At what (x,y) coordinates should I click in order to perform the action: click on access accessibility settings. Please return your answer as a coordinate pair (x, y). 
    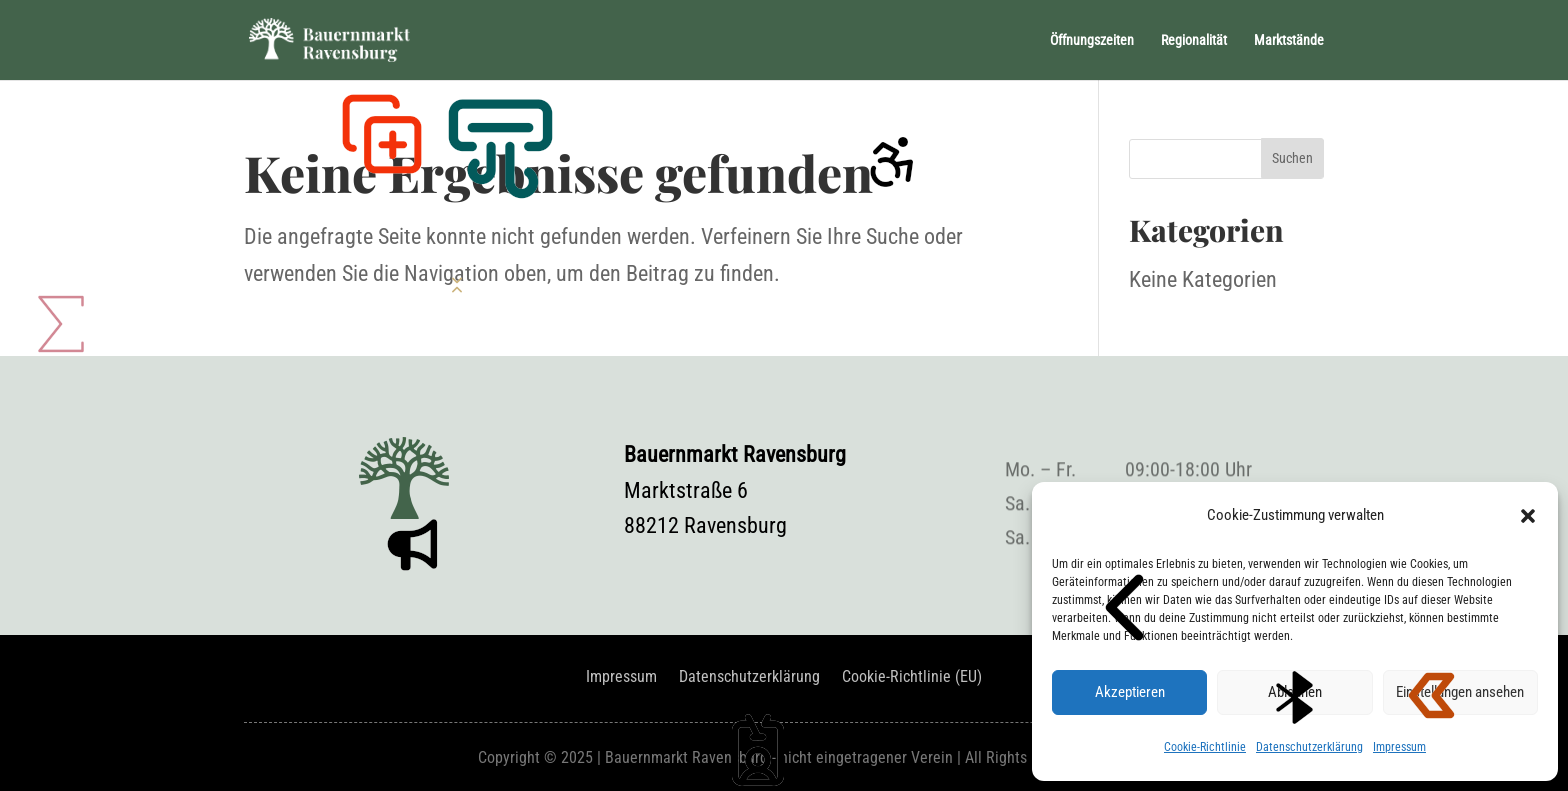
    Looking at the image, I should click on (893, 162).